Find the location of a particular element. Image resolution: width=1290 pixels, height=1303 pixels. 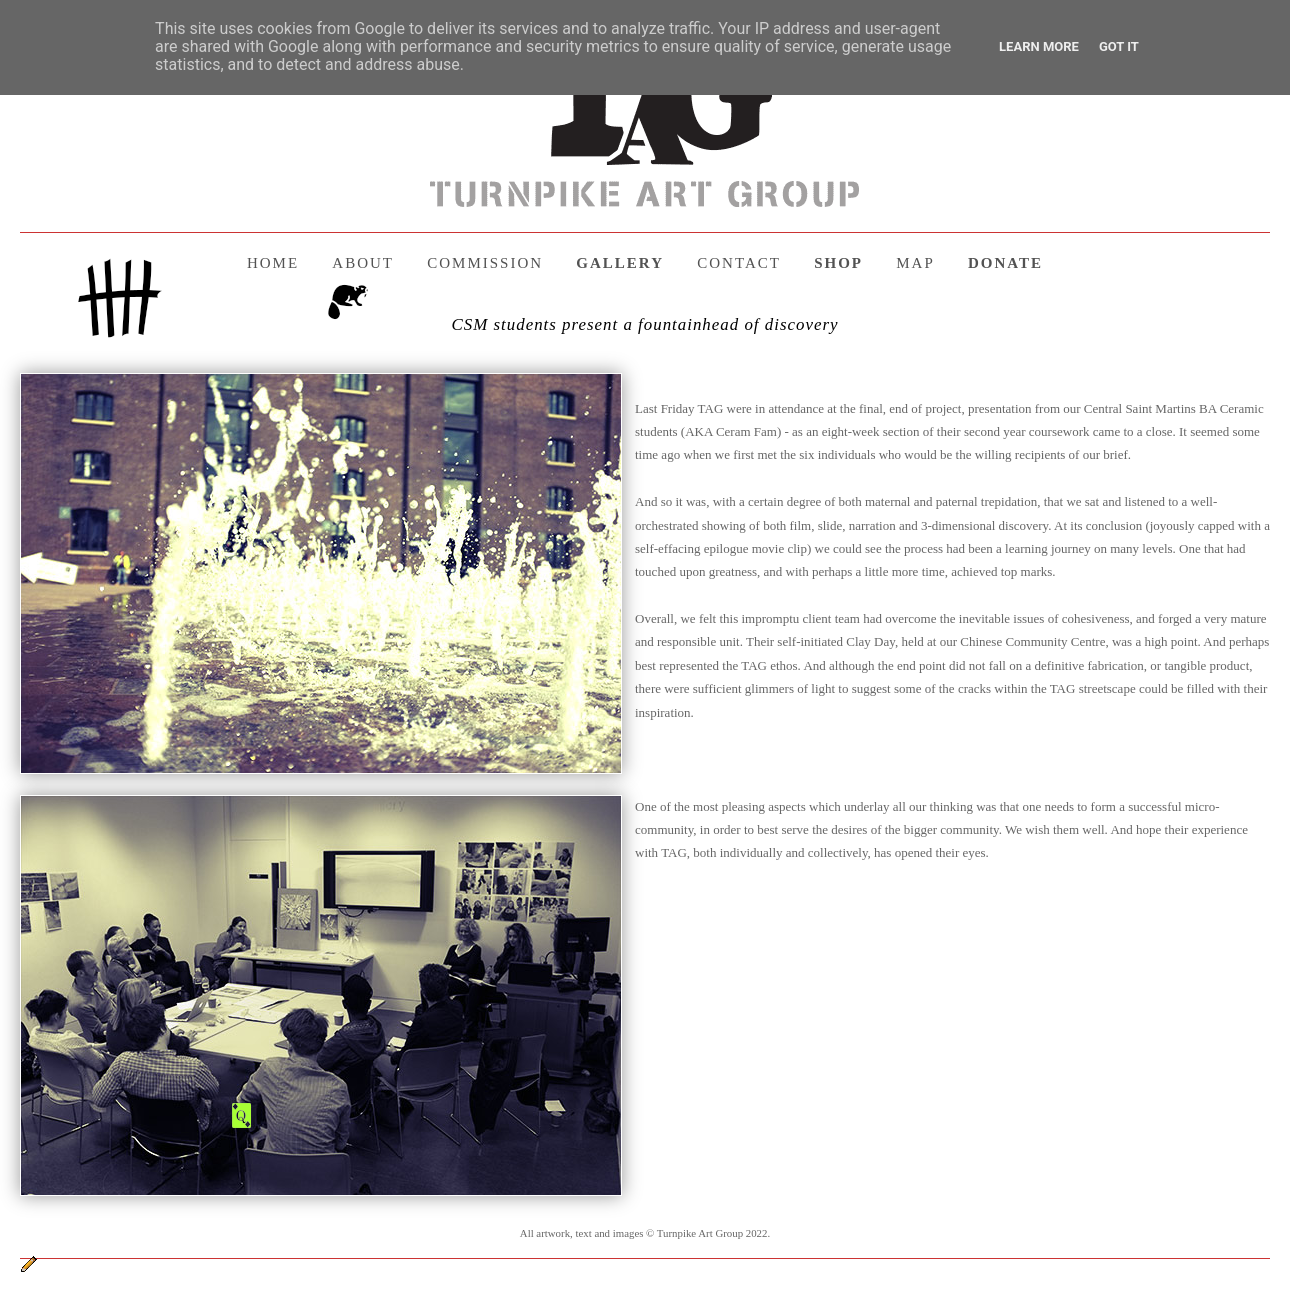

indicates a count of five items or points is located at coordinates (120, 298).